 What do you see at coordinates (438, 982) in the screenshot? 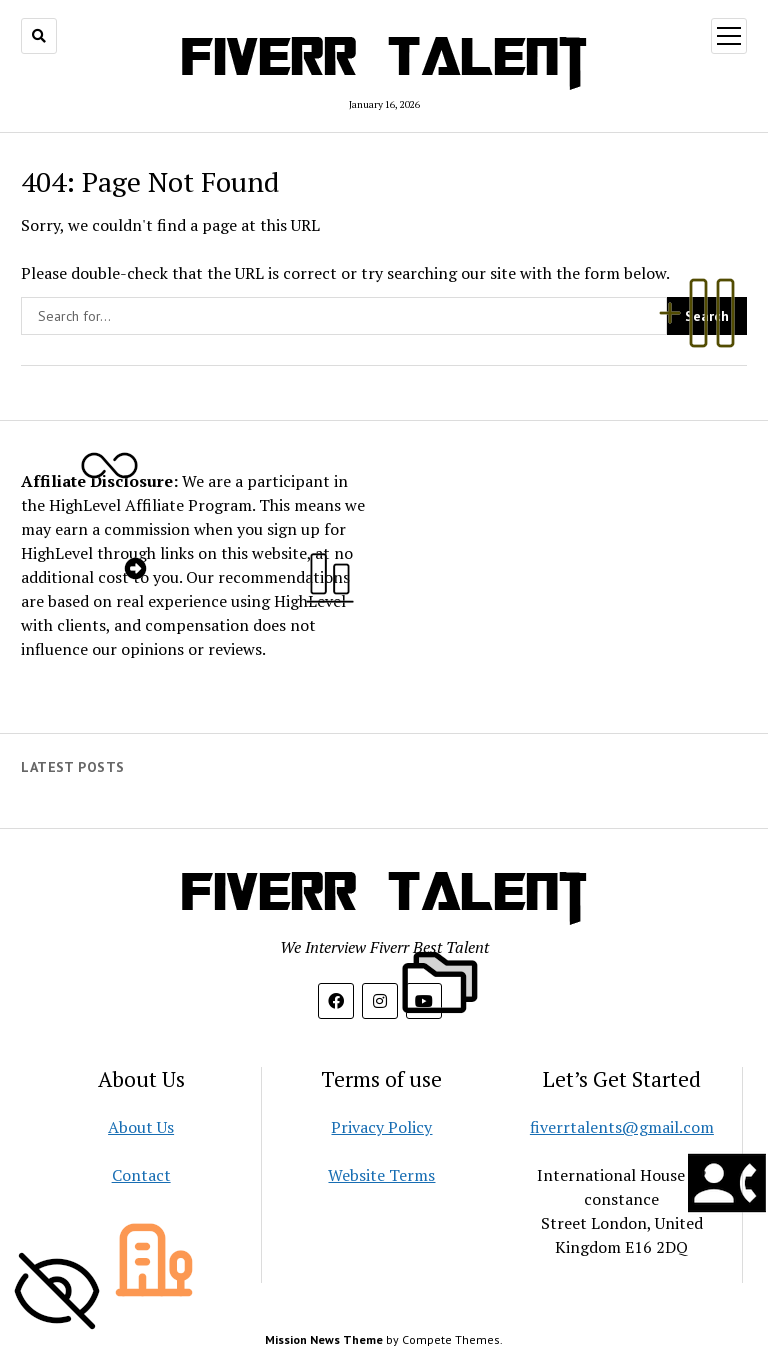
I see `browse multiple folders or directories` at bounding box center [438, 982].